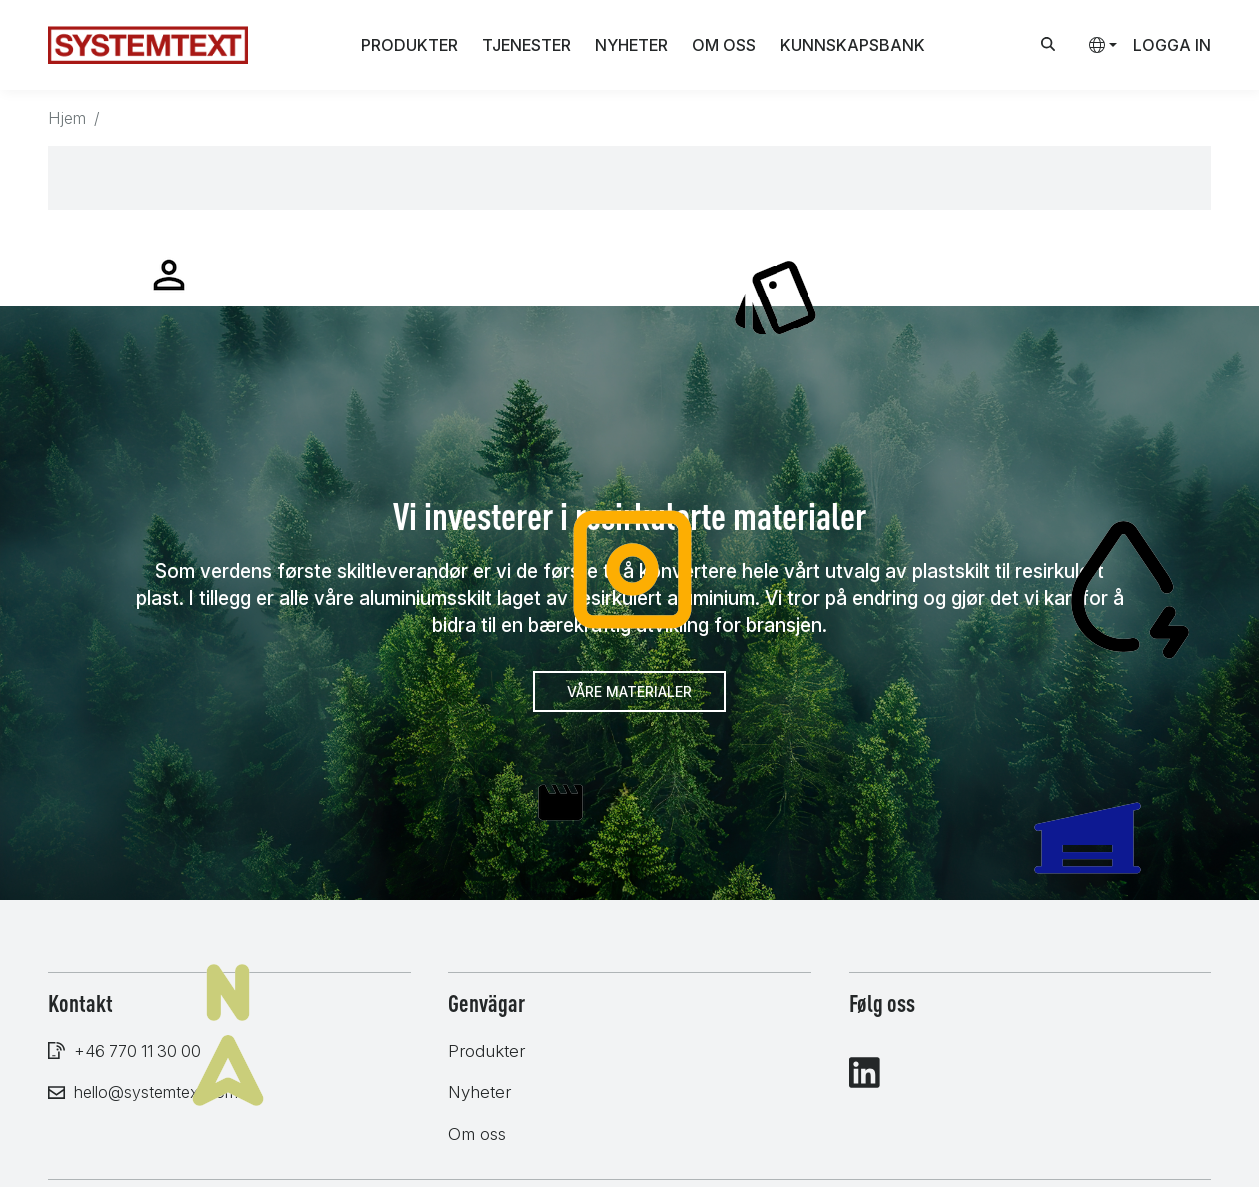  What do you see at coordinates (1123, 586) in the screenshot?
I see `hydroelectric power or water energy indicator` at bounding box center [1123, 586].